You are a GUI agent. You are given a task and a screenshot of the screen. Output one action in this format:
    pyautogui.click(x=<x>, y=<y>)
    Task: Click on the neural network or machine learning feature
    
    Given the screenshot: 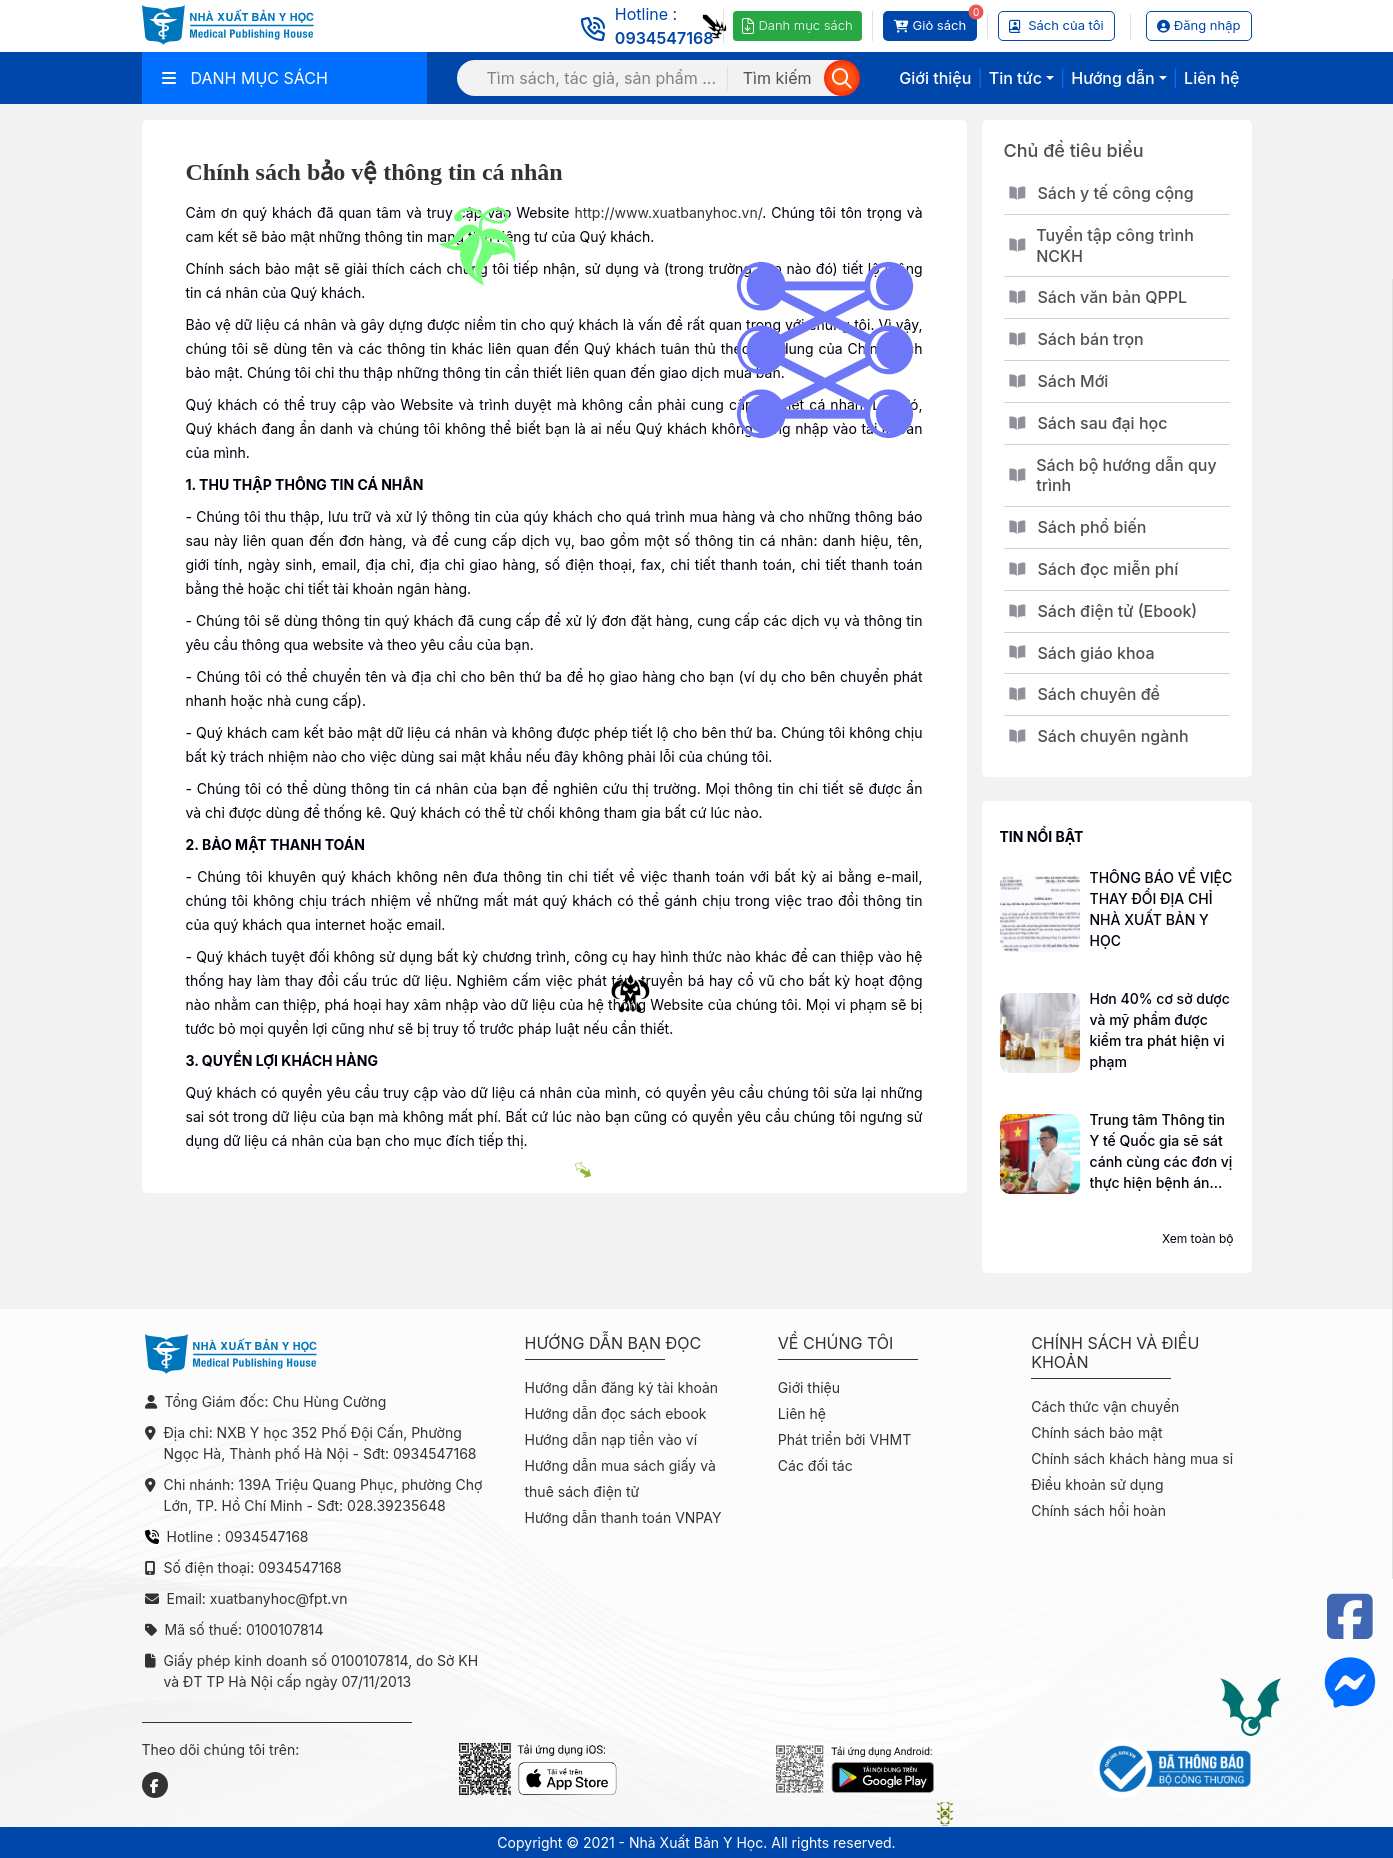 What is the action you would take?
    pyautogui.click(x=825, y=350)
    